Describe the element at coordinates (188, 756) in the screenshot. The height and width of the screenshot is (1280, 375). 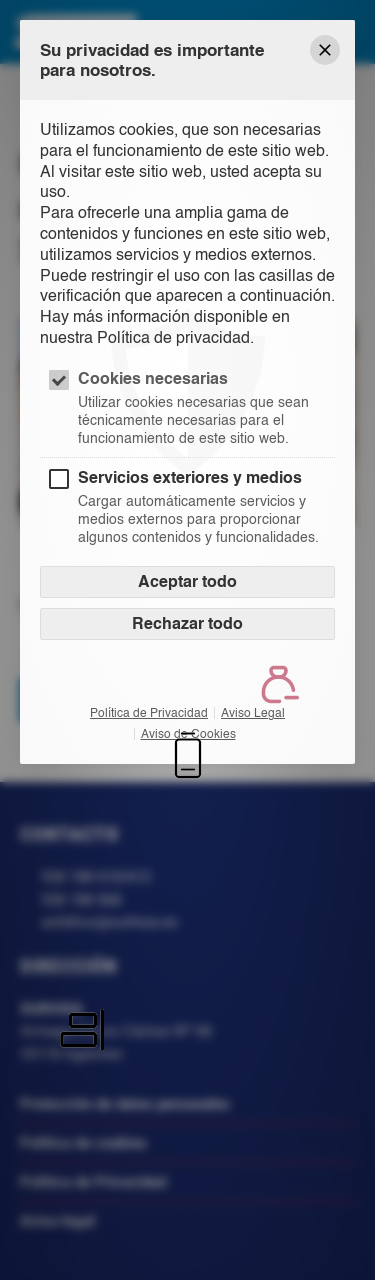
I see `indicates low battery status` at that location.